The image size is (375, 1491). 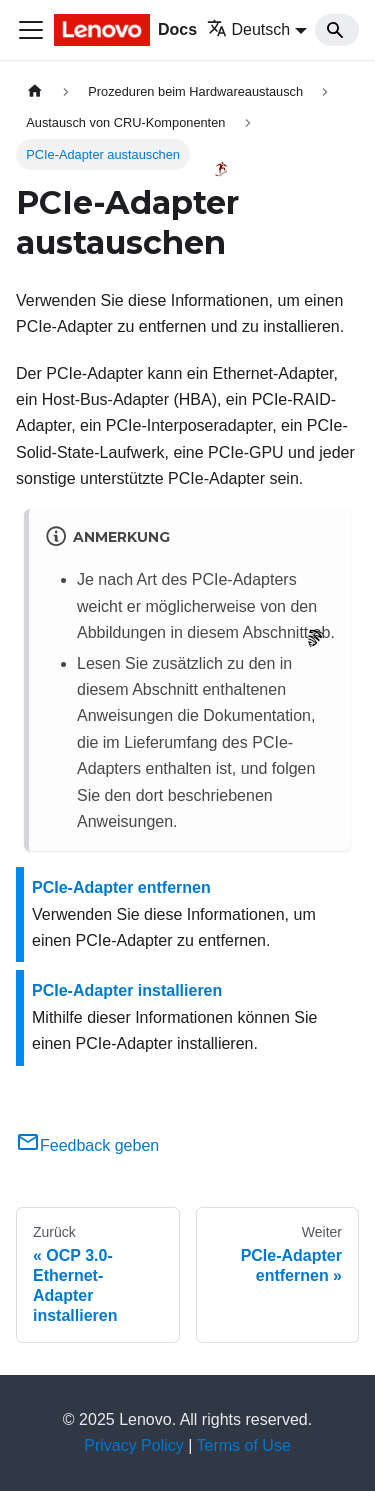 I want to click on equip zebra-patterned shield armor, so click(x=315, y=638).